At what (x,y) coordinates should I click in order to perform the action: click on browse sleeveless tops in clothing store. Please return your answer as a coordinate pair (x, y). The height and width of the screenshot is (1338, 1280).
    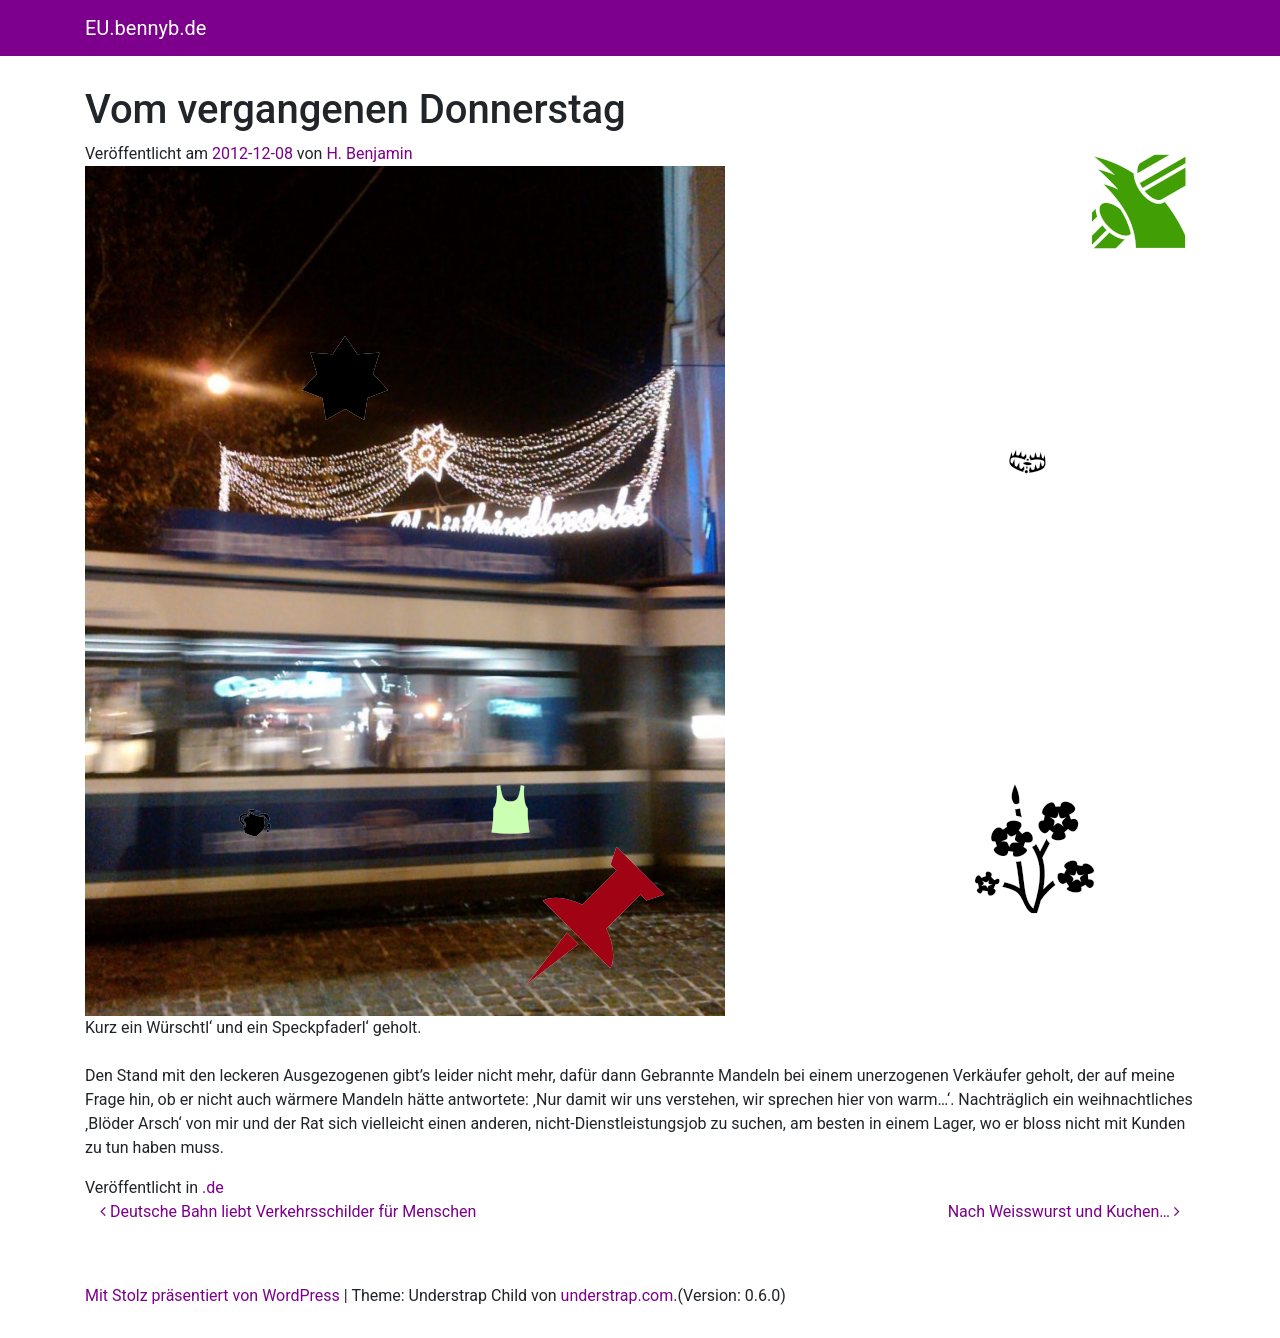
    Looking at the image, I should click on (510, 809).